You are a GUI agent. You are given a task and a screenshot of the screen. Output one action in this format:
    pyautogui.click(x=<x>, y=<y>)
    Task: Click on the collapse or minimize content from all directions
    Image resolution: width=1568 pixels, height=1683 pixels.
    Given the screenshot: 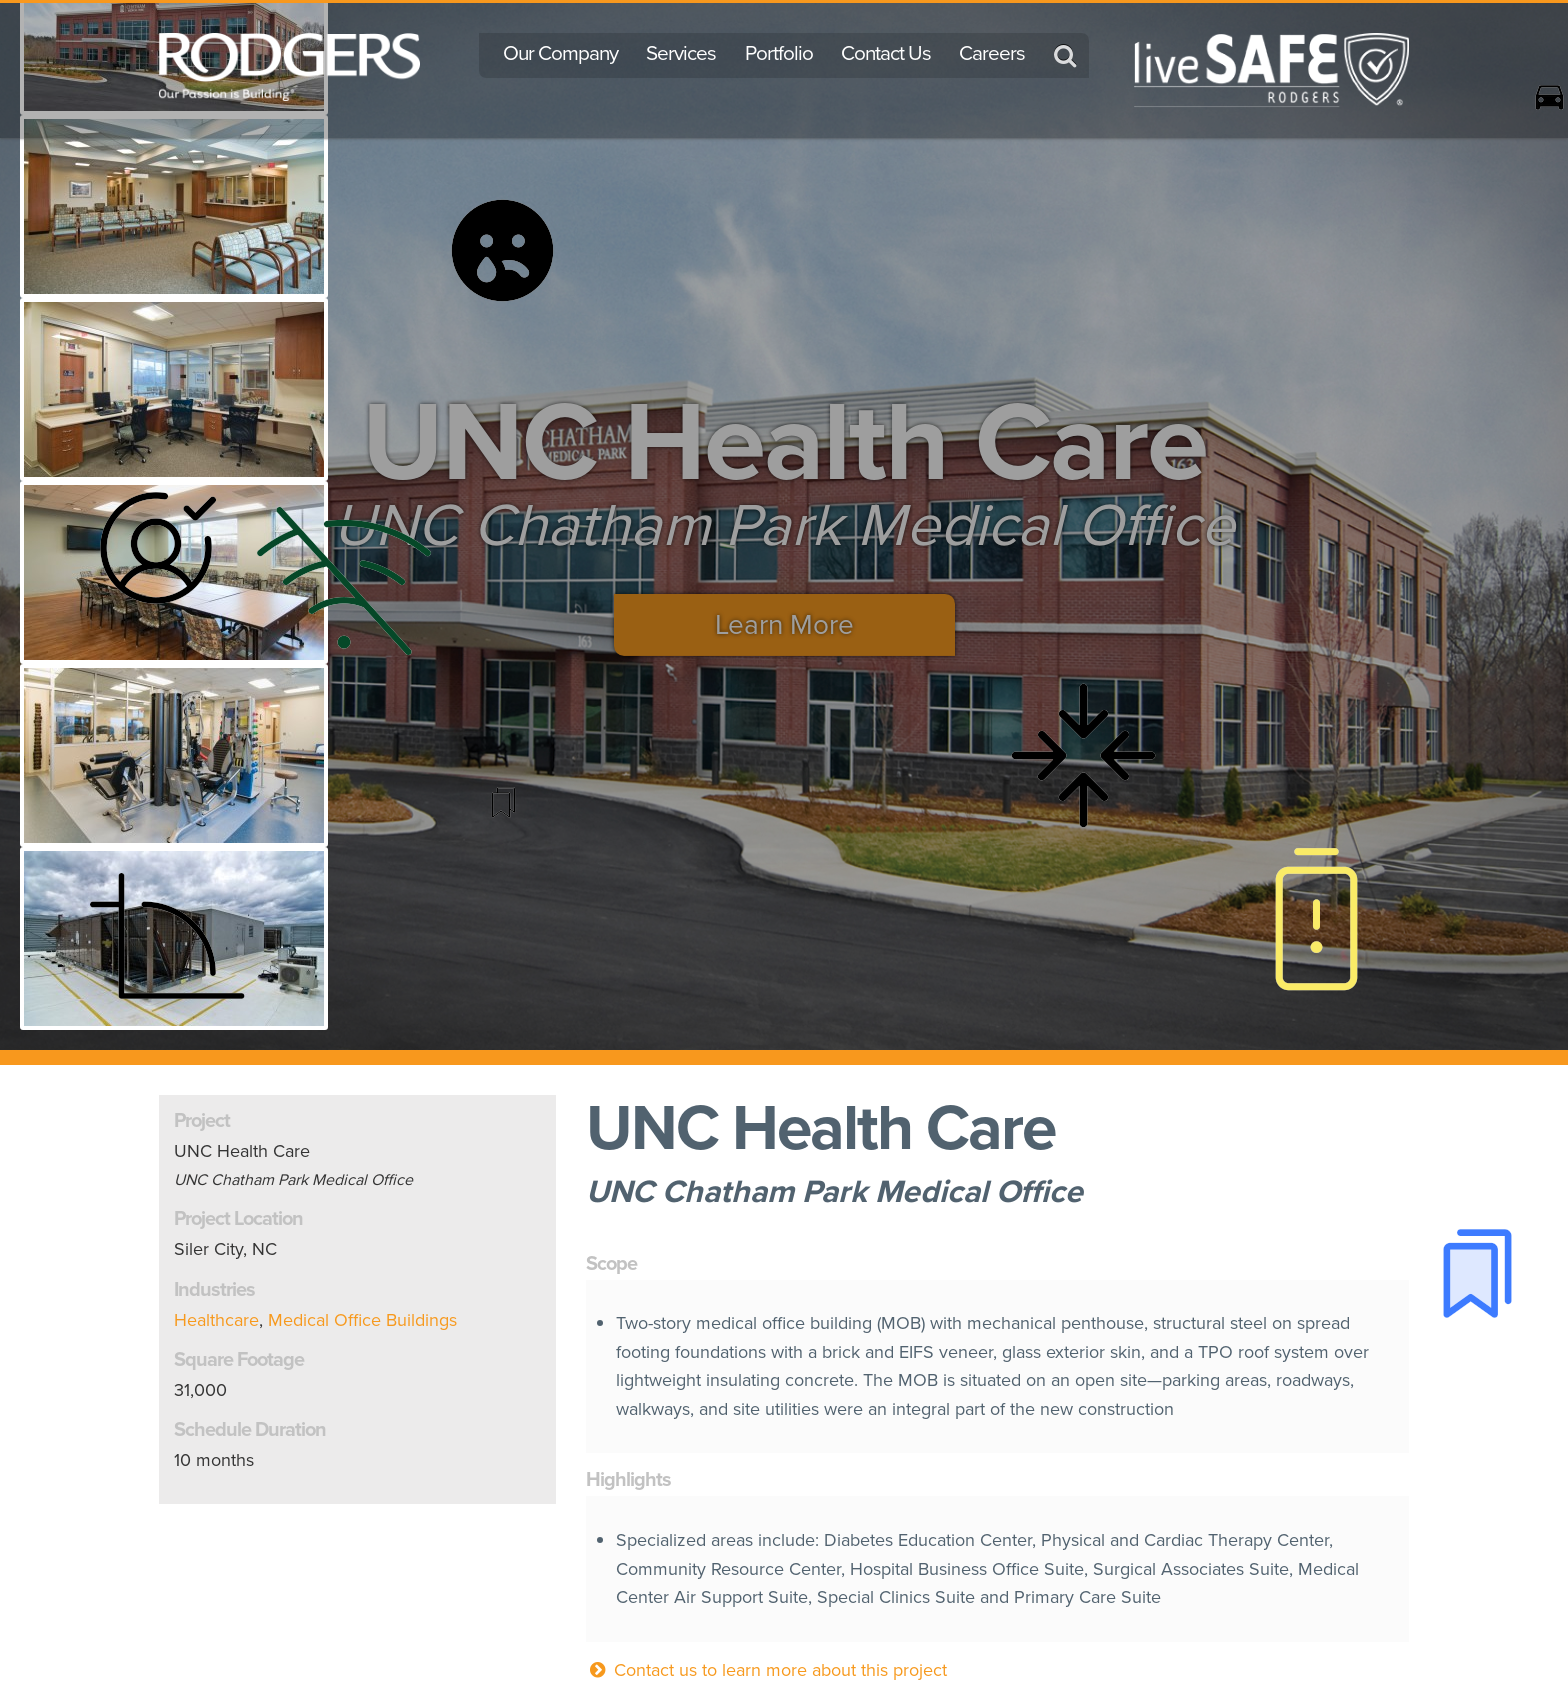 What is the action you would take?
    pyautogui.click(x=1083, y=755)
    